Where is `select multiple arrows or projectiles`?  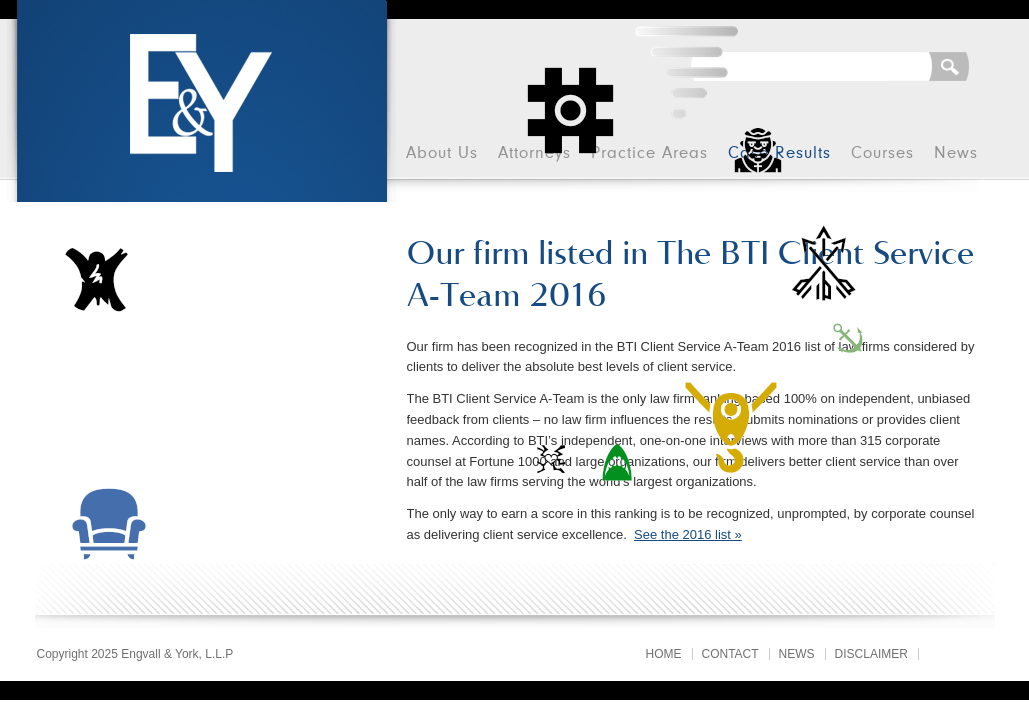
select multiple arrows or projectiles is located at coordinates (823, 263).